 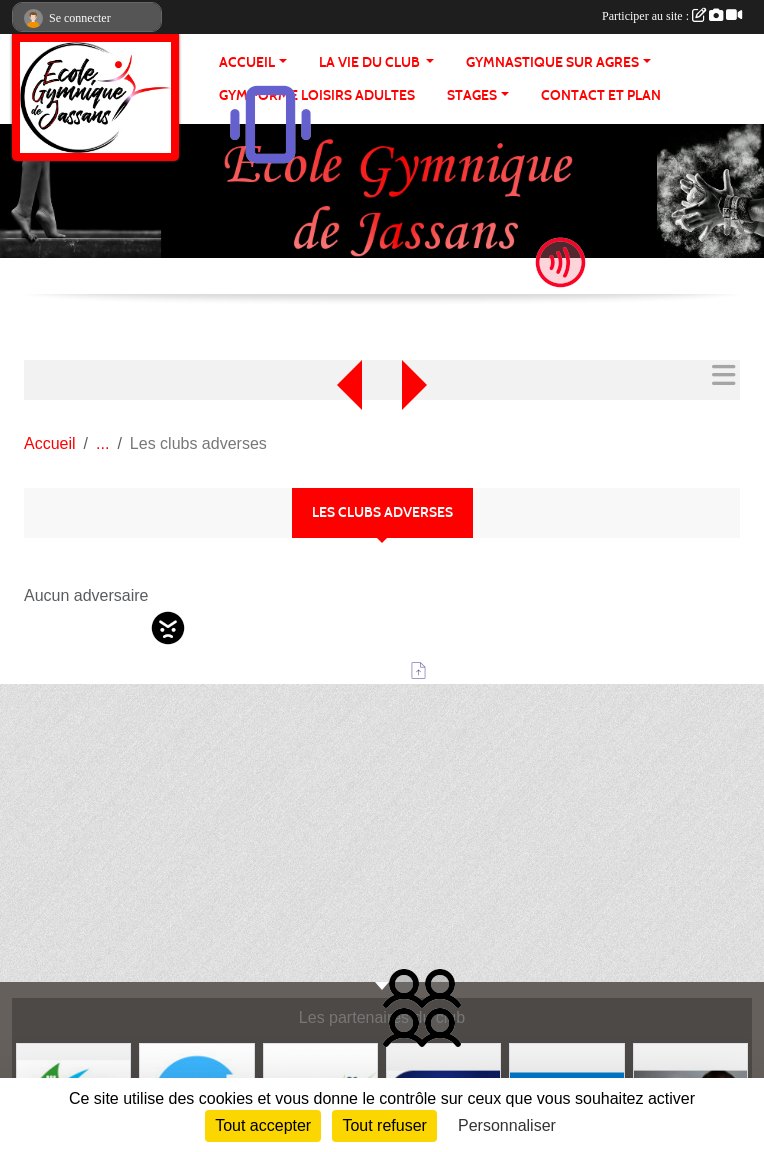 I want to click on tap to pay with contactless payment, so click(x=560, y=262).